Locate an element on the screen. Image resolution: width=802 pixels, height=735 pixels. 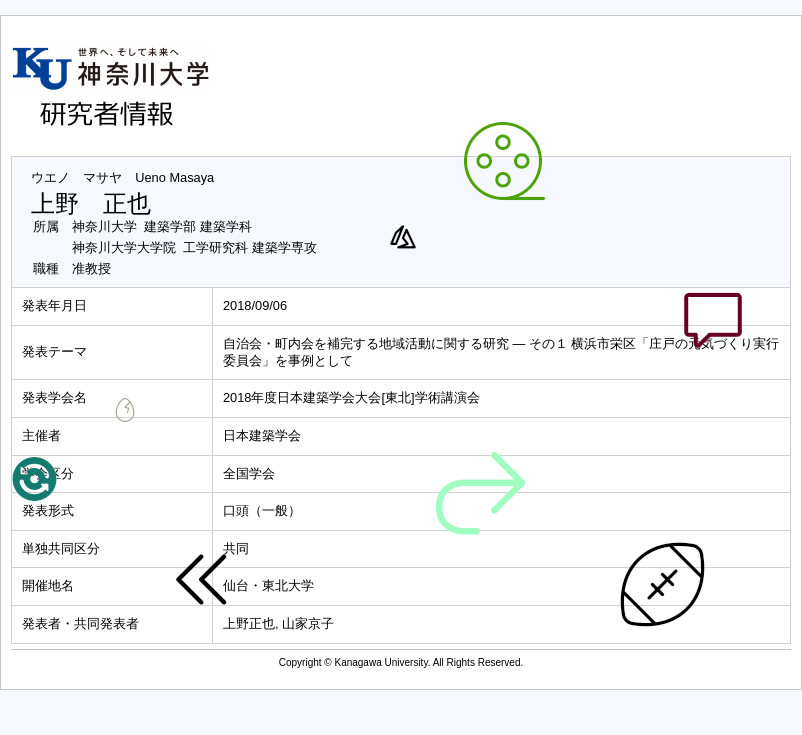
reopen a closed issue is located at coordinates (34, 479).